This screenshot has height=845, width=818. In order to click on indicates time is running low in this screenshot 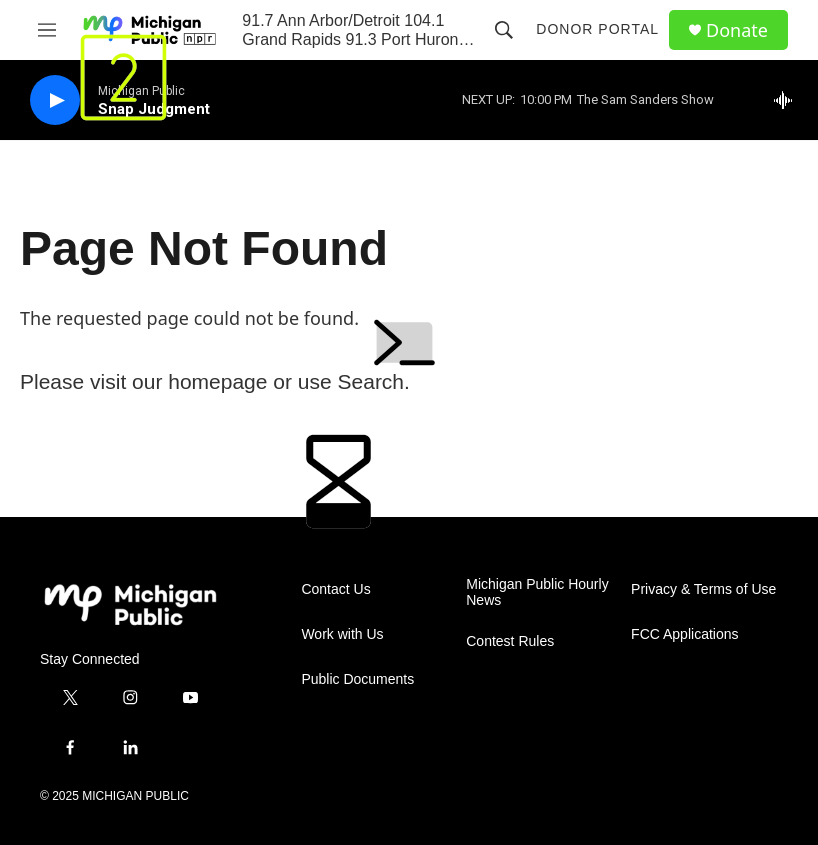, I will do `click(338, 481)`.